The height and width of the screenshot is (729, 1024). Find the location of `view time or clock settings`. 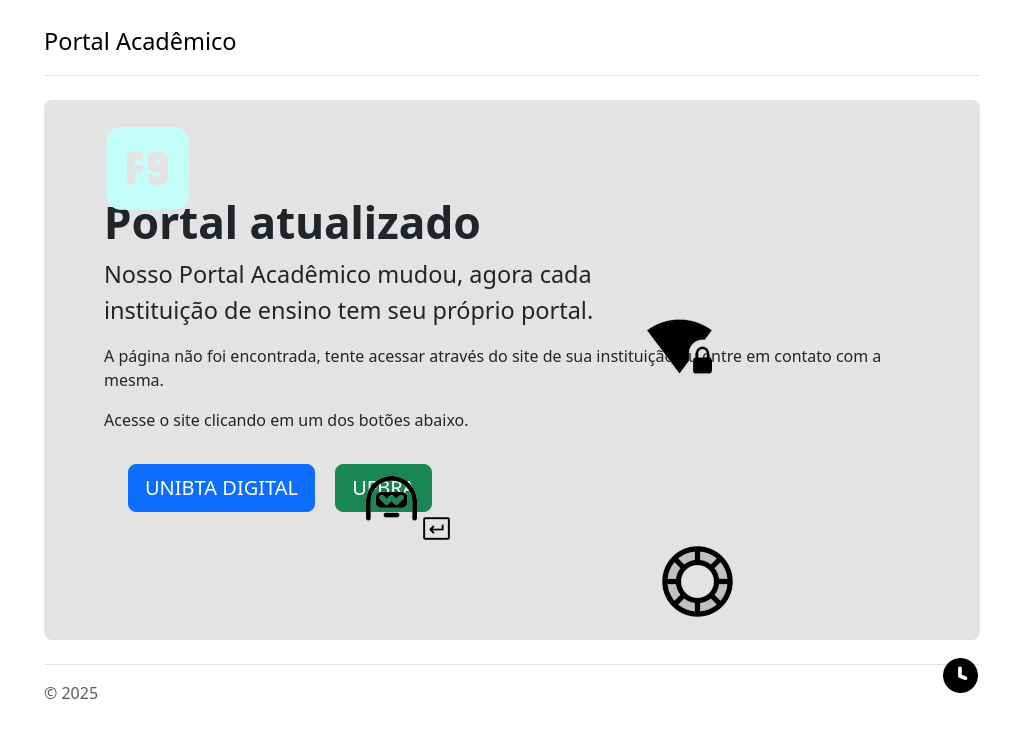

view time or clock settings is located at coordinates (960, 675).